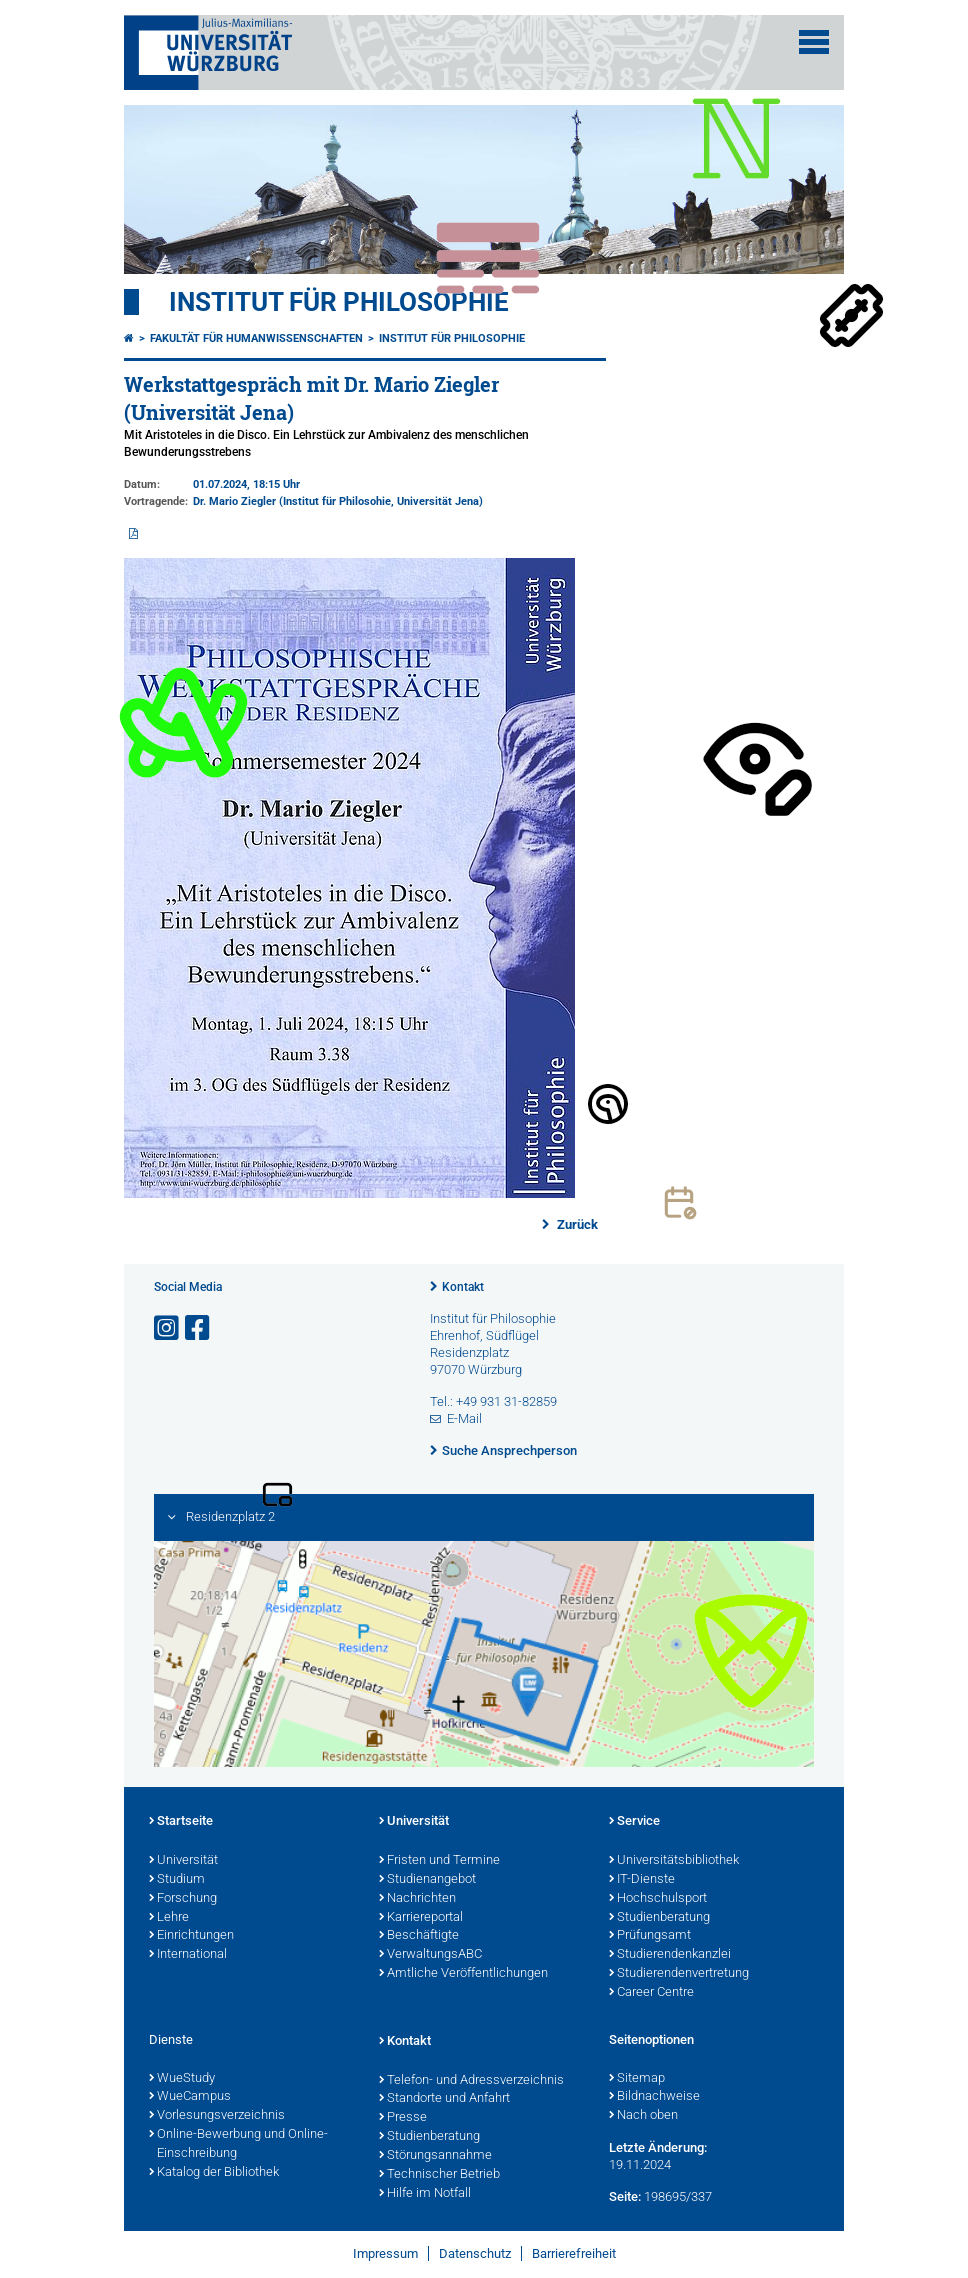 The image size is (968, 2278). What do you see at coordinates (736, 138) in the screenshot?
I see `open notion app` at bounding box center [736, 138].